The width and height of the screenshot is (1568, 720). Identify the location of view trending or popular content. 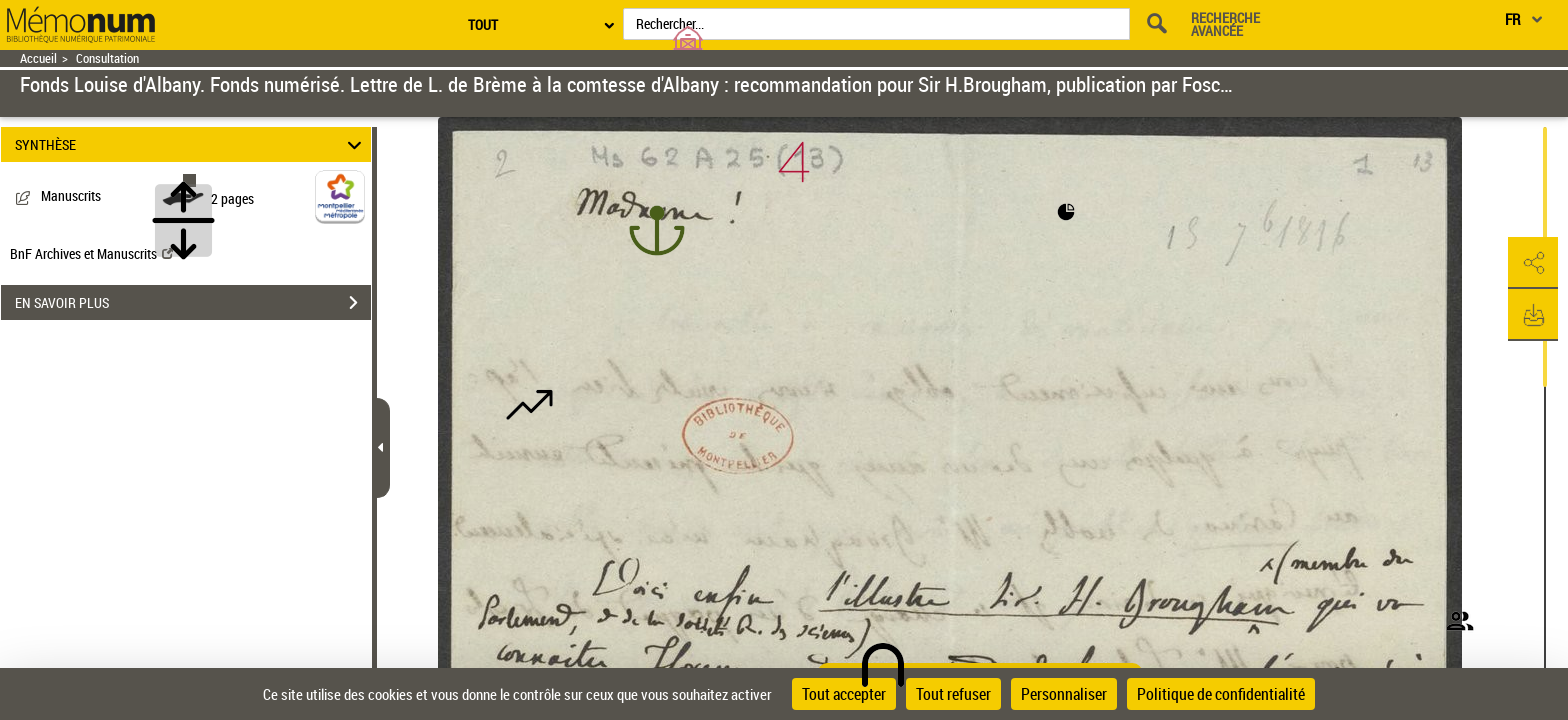
(529, 406).